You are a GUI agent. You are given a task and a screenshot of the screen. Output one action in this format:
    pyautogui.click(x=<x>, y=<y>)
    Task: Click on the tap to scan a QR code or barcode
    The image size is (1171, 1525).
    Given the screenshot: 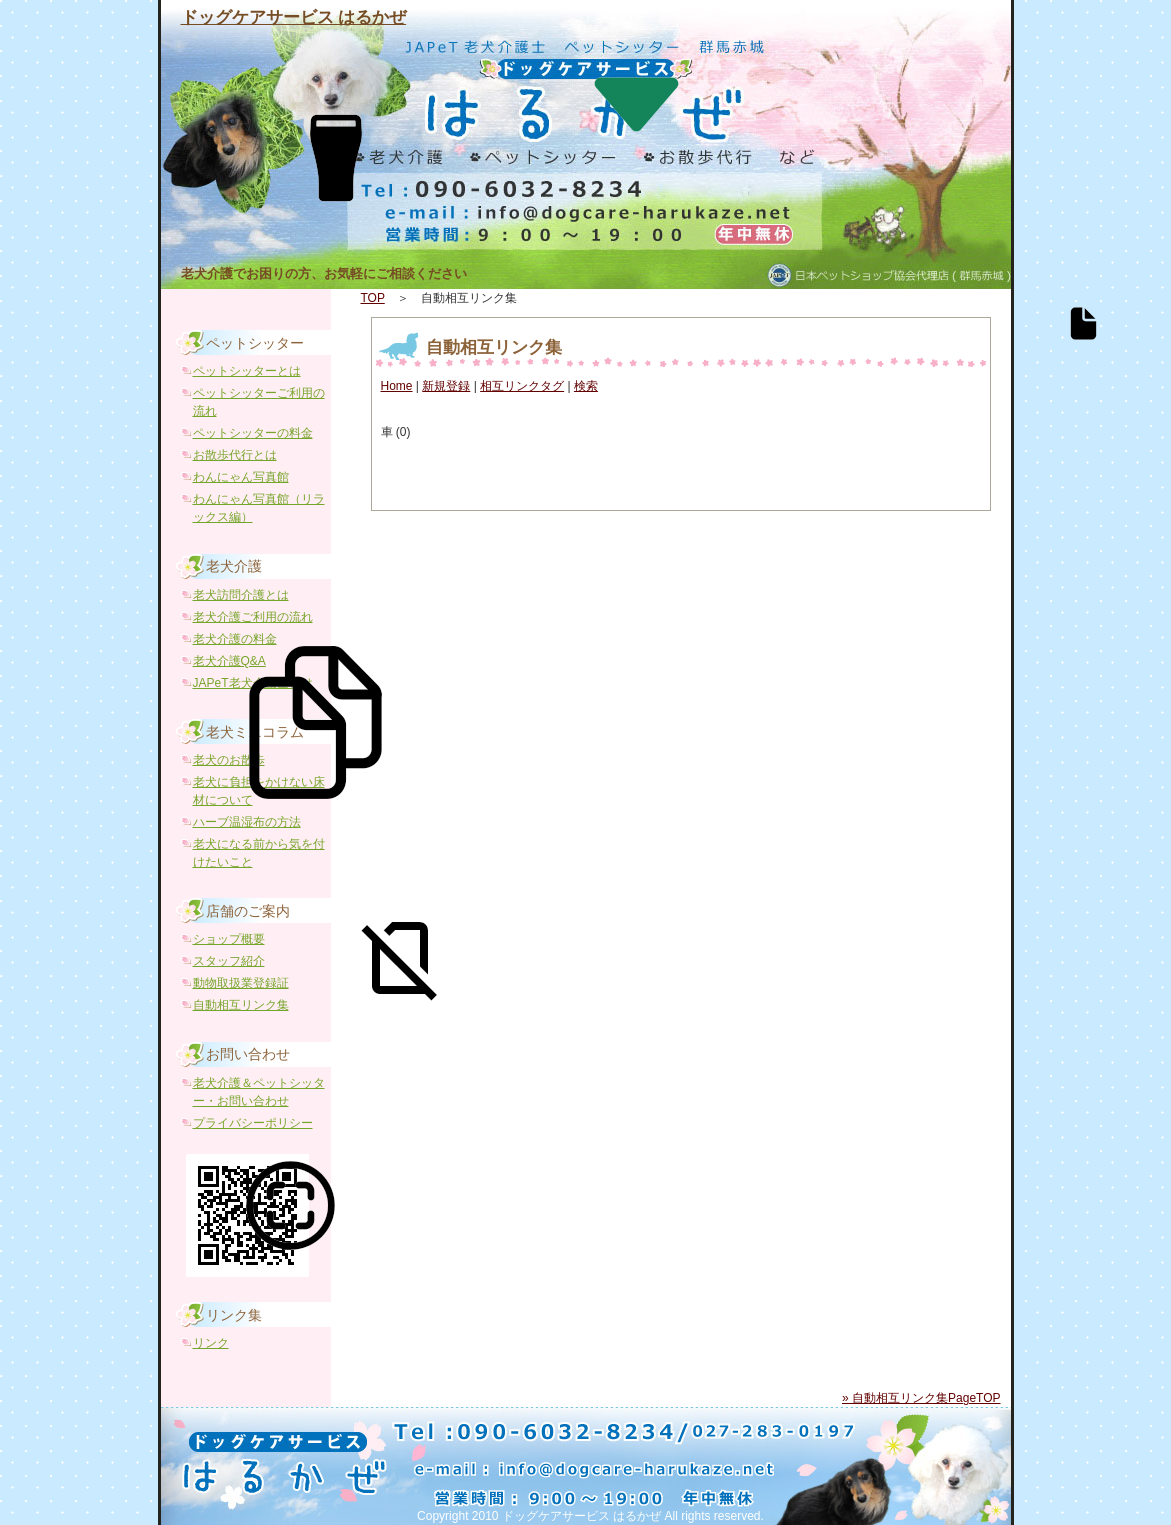 What is the action you would take?
    pyautogui.click(x=290, y=1205)
    